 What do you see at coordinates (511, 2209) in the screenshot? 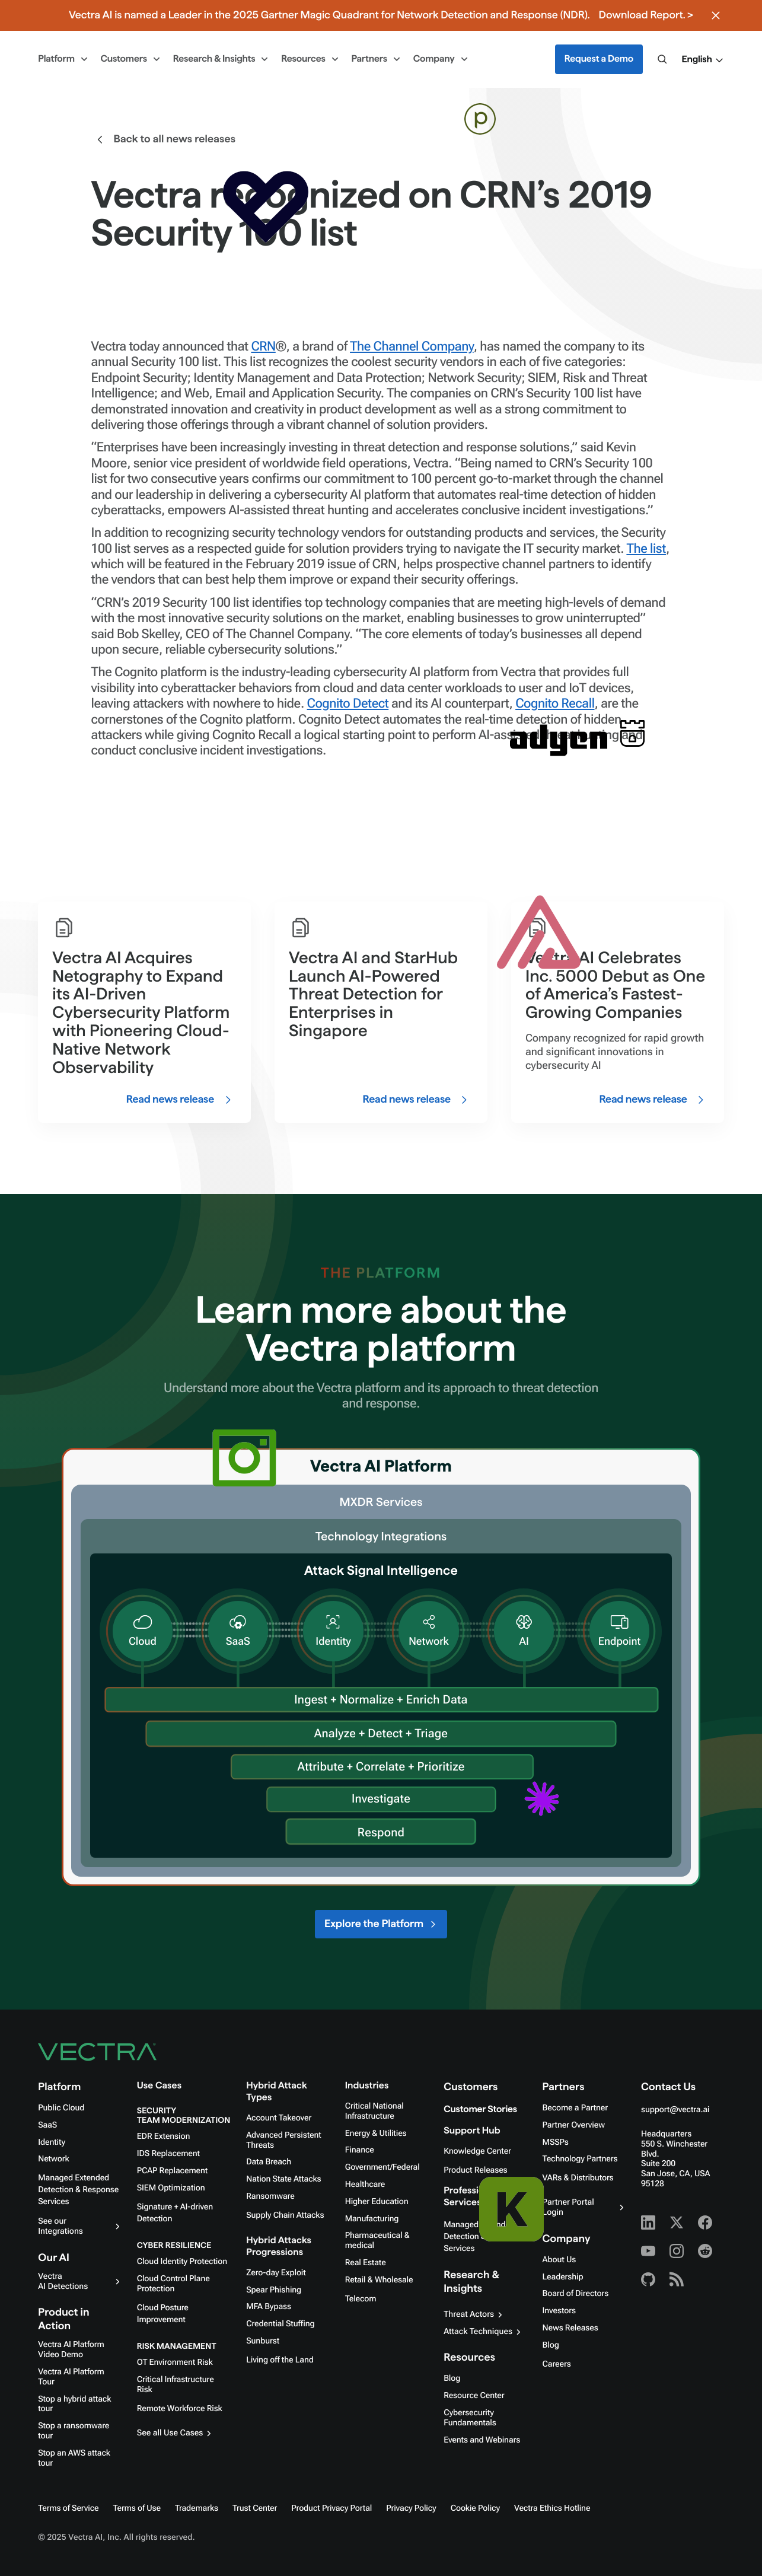
I see `keystone CMS logo` at bounding box center [511, 2209].